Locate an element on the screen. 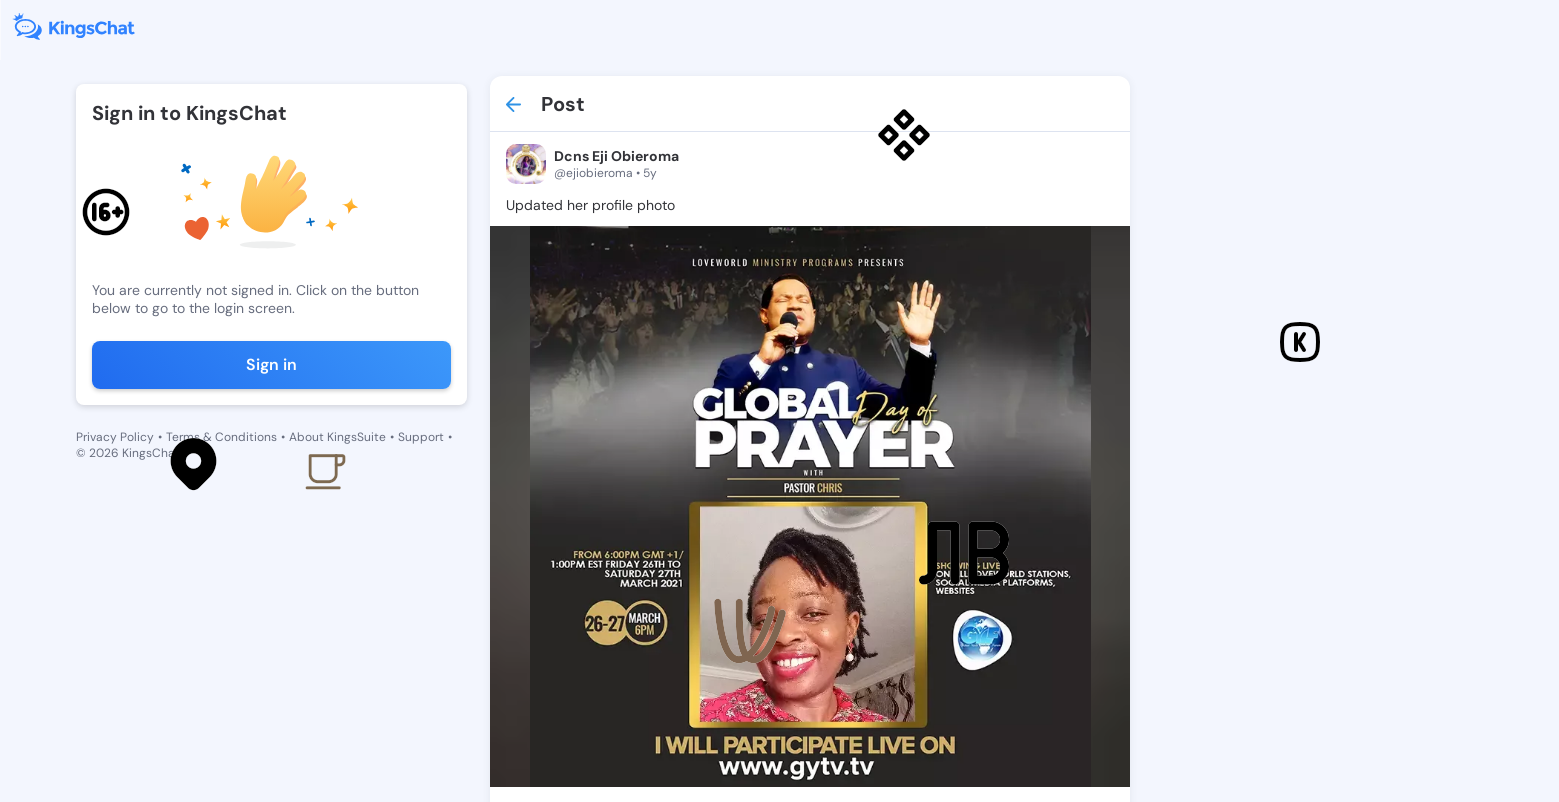 Image resolution: width=1559 pixels, height=802 pixels. indicates Kyrgyzstani som currency is located at coordinates (964, 553).